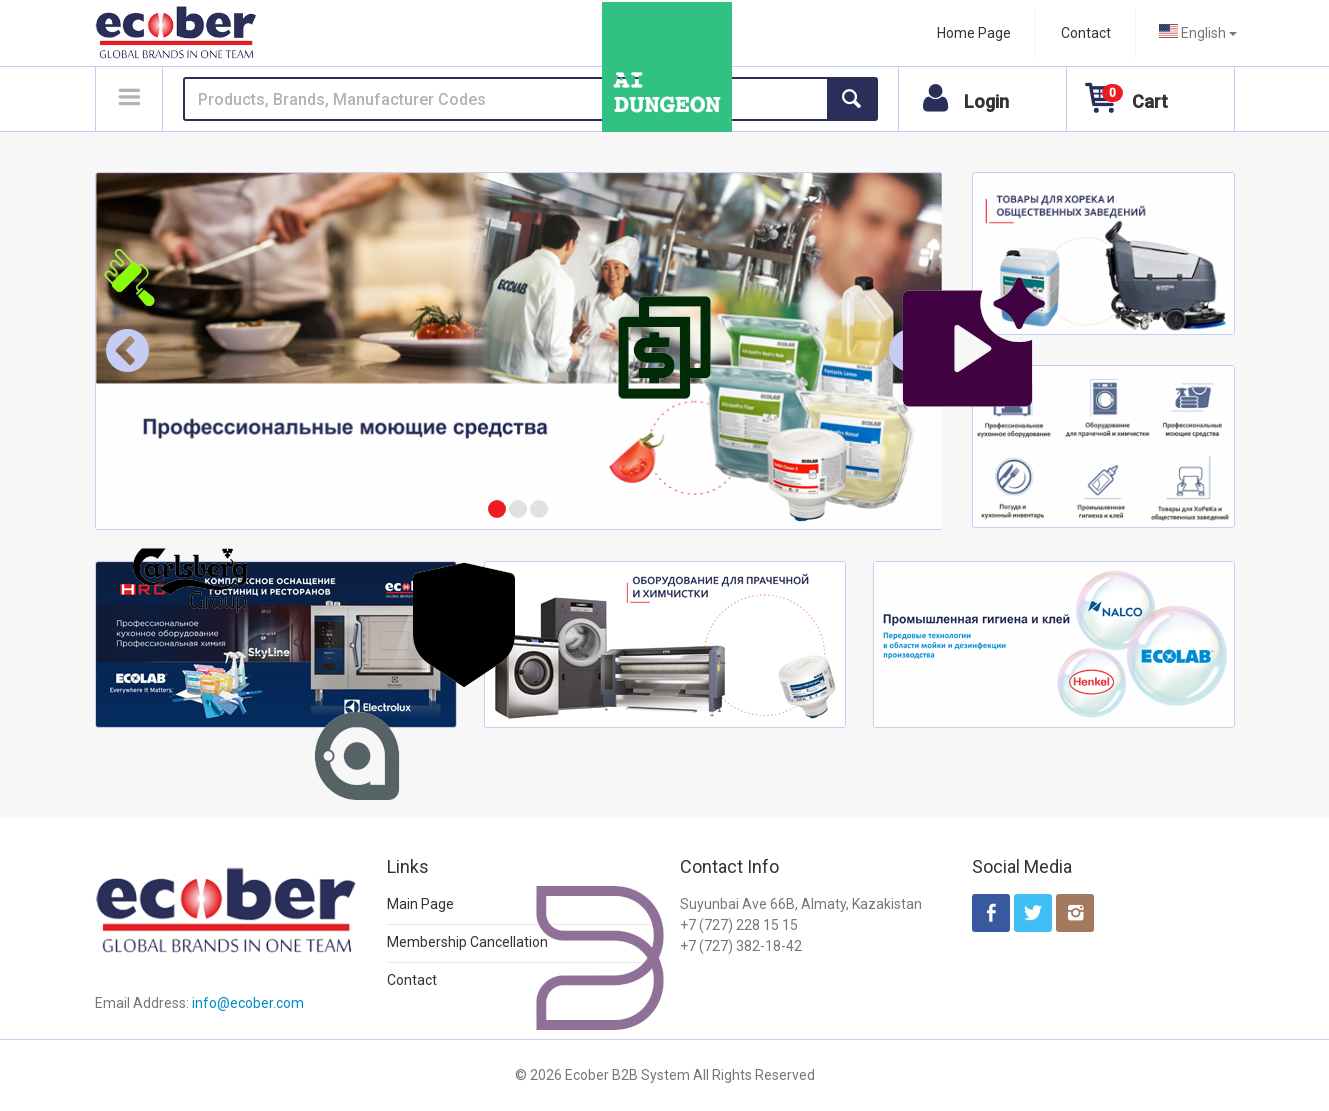 The width and height of the screenshot is (1329, 1111). Describe the element at coordinates (667, 67) in the screenshot. I see `open AI Dungeon app` at that location.